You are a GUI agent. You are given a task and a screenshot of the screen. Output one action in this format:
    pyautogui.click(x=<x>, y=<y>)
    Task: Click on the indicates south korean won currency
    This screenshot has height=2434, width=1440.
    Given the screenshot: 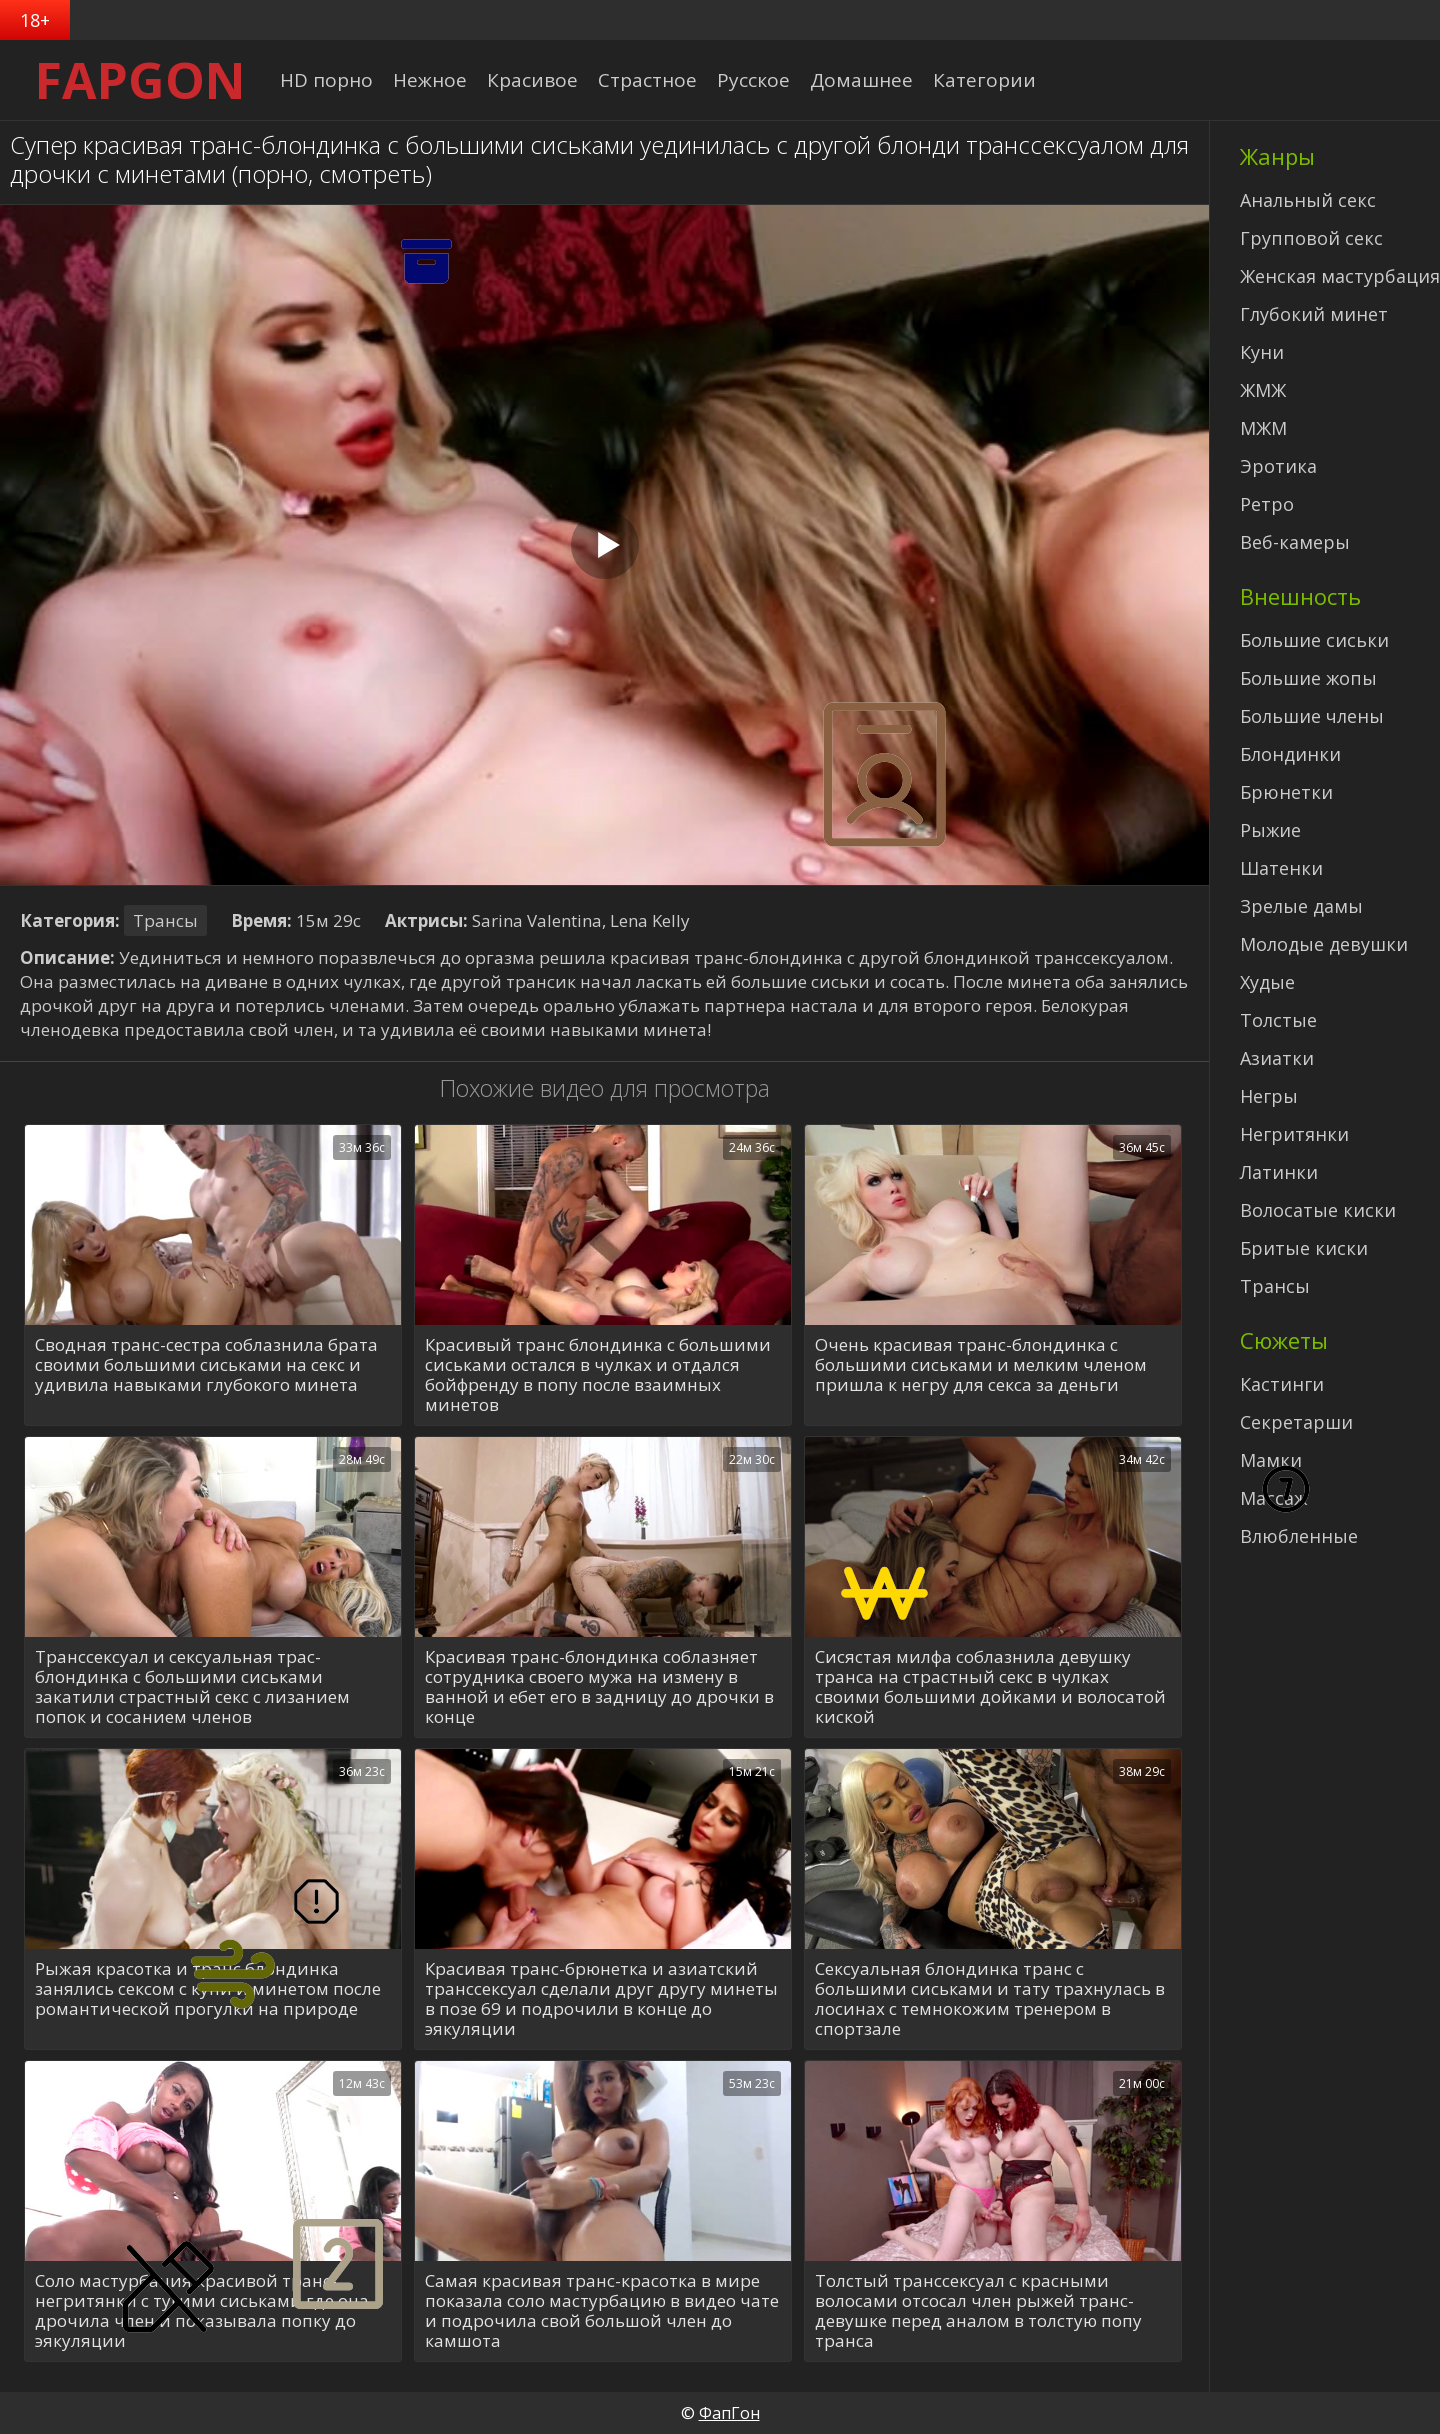 What is the action you would take?
    pyautogui.click(x=884, y=1590)
    